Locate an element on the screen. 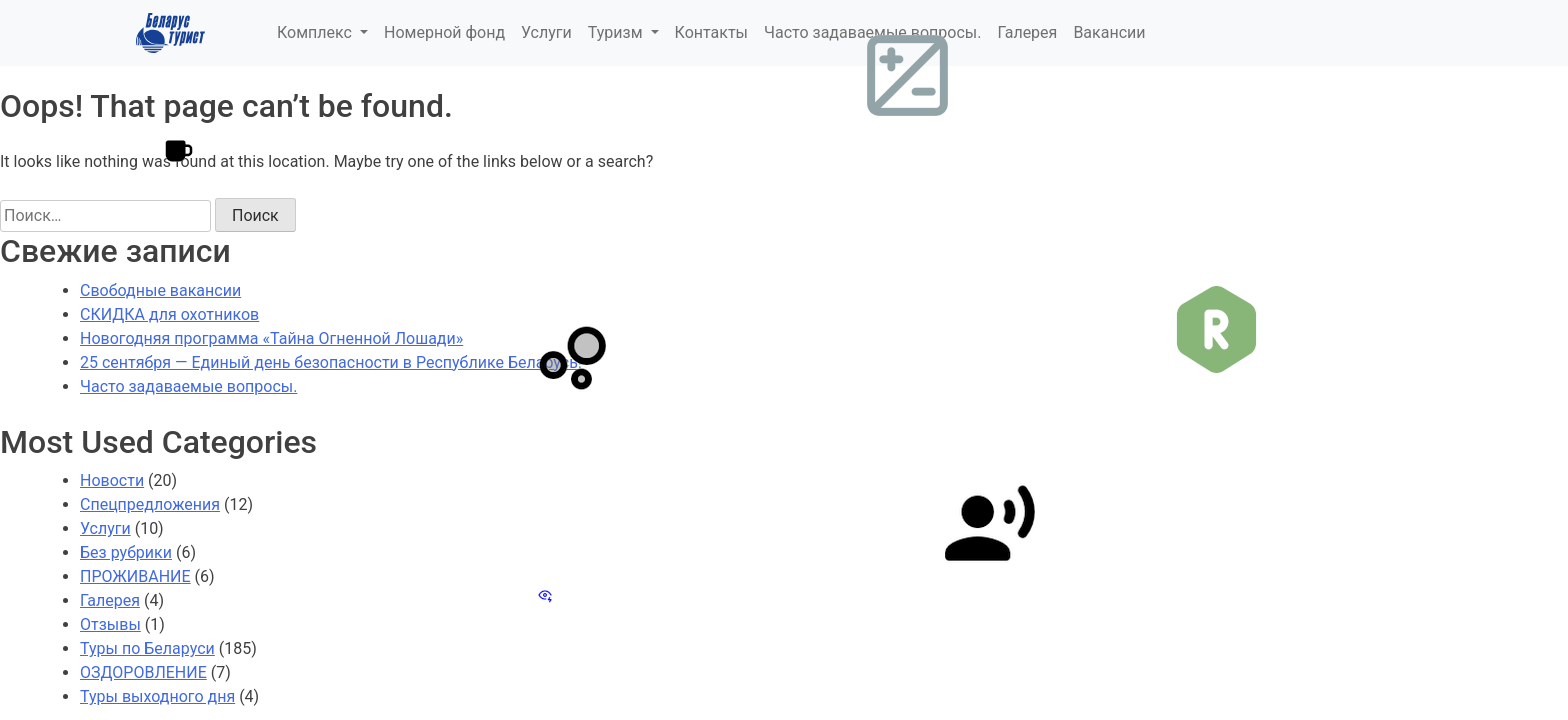  activate voice recording or dictation is located at coordinates (990, 524).